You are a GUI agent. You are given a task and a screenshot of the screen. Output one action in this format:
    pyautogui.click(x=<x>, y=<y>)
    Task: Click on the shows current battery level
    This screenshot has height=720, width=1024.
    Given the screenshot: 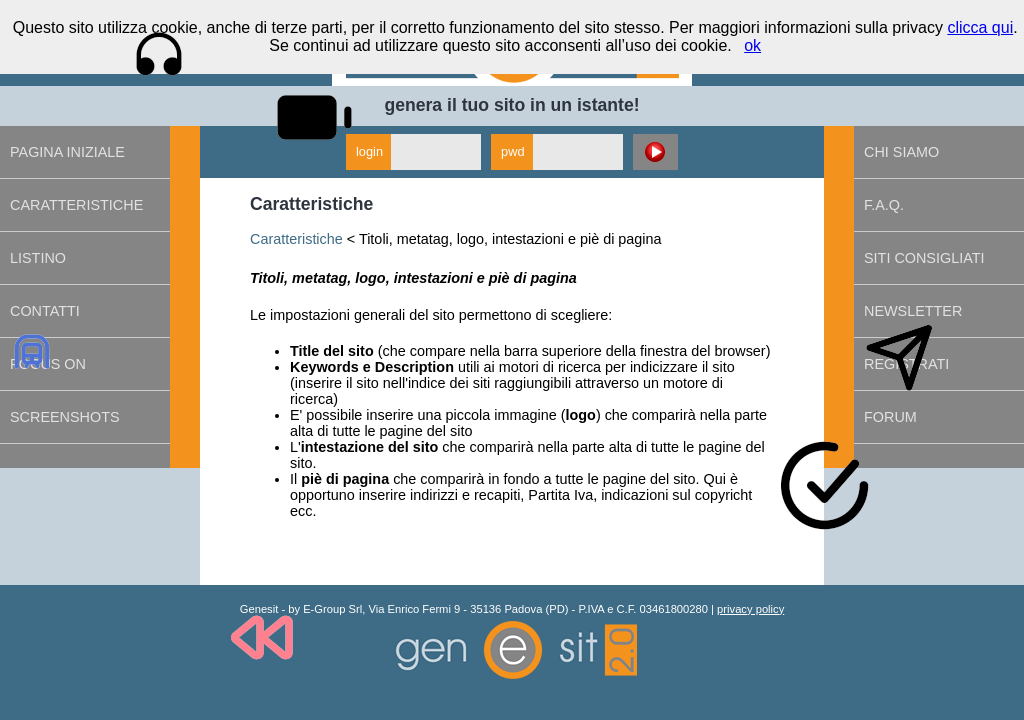 What is the action you would take?
    pyautogui.click(x=314, y=117)
    